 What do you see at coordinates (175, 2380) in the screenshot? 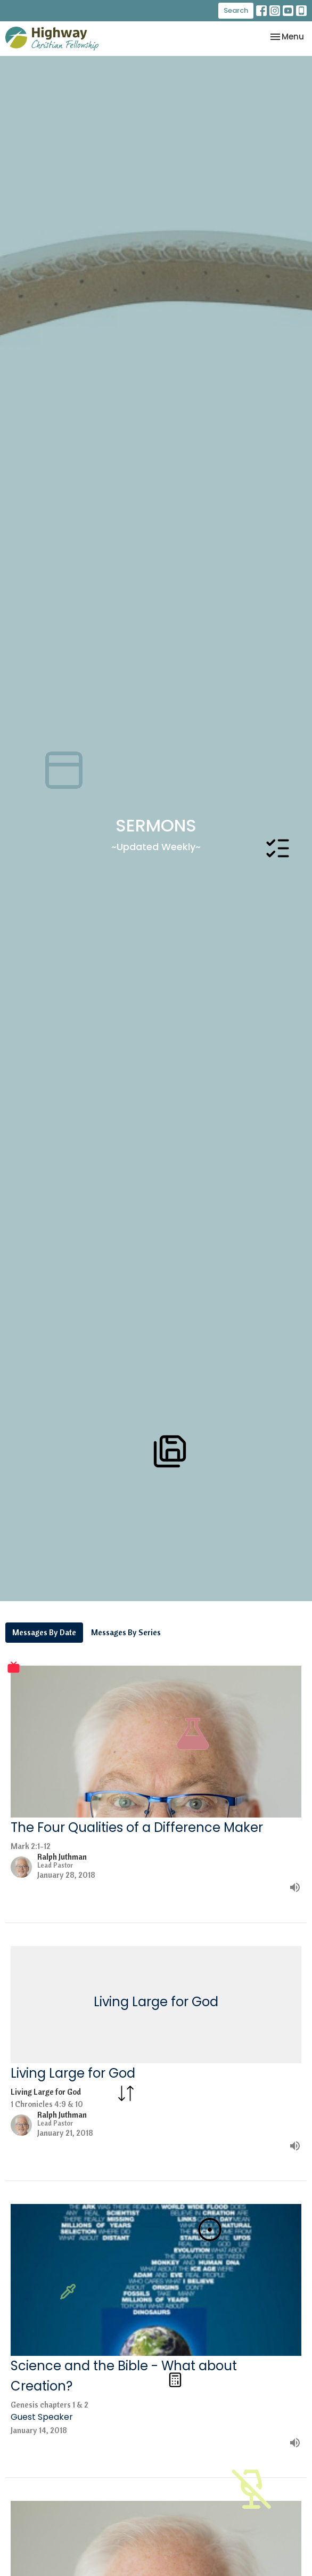
I see `open the calculator app` at bounding box center [175, 2380].